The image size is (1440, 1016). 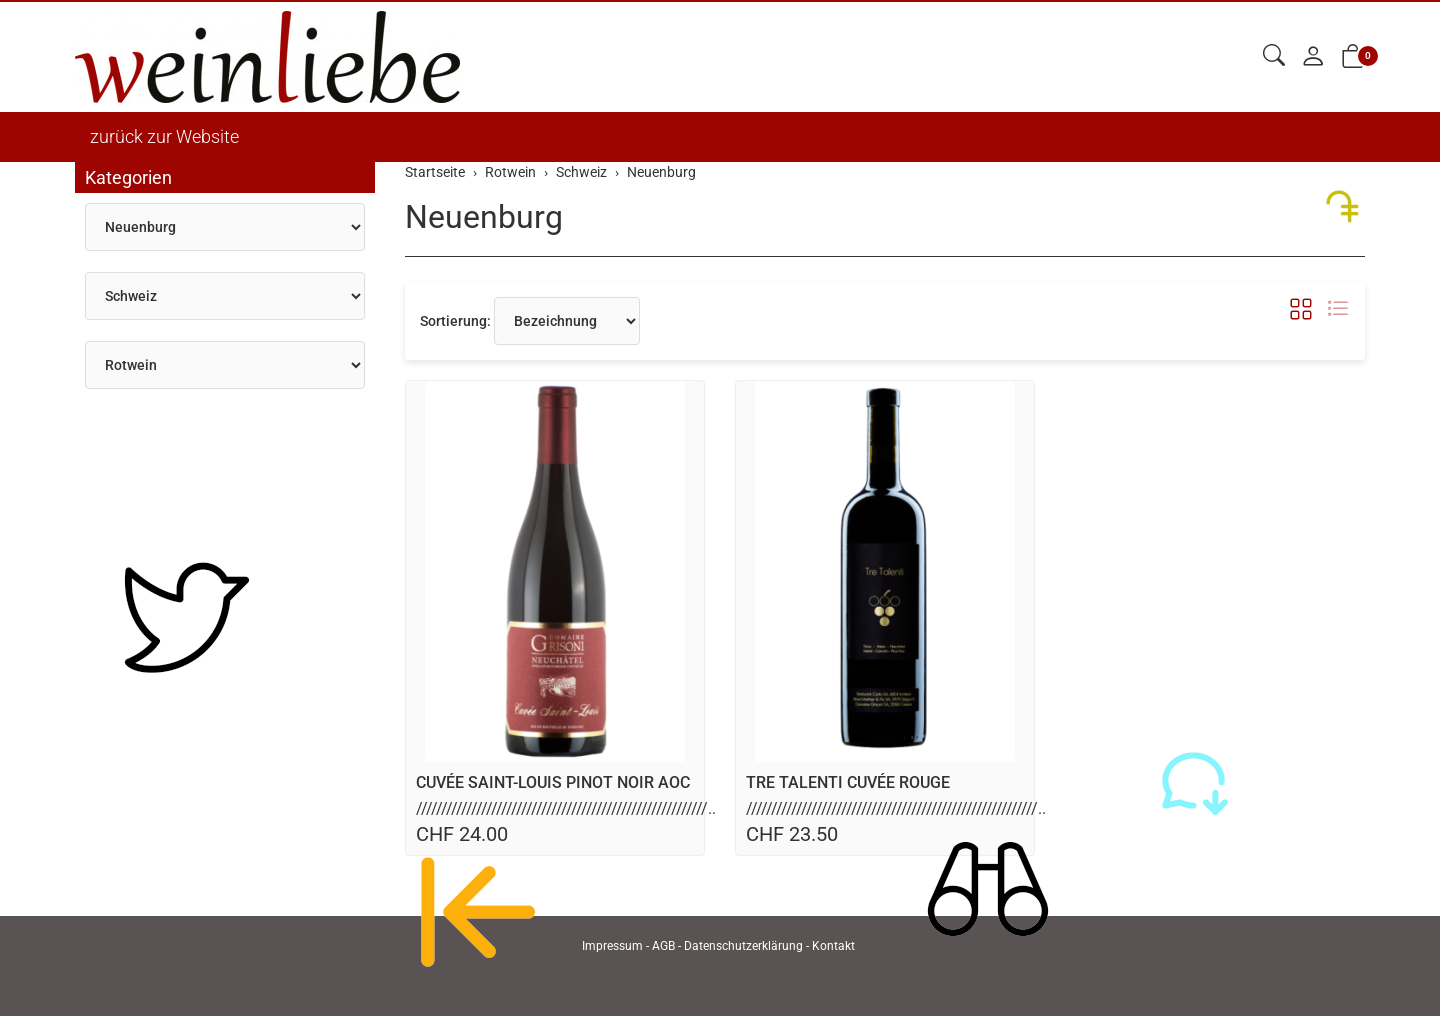 I want to click on go back to the beginning, so click(x=476, y=912).